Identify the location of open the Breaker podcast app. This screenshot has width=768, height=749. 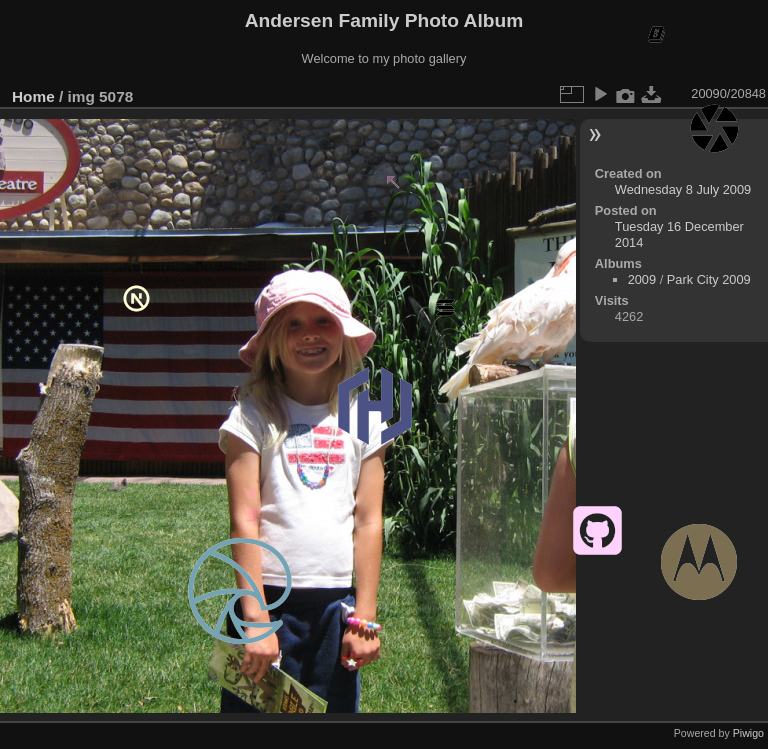
(240, 591).